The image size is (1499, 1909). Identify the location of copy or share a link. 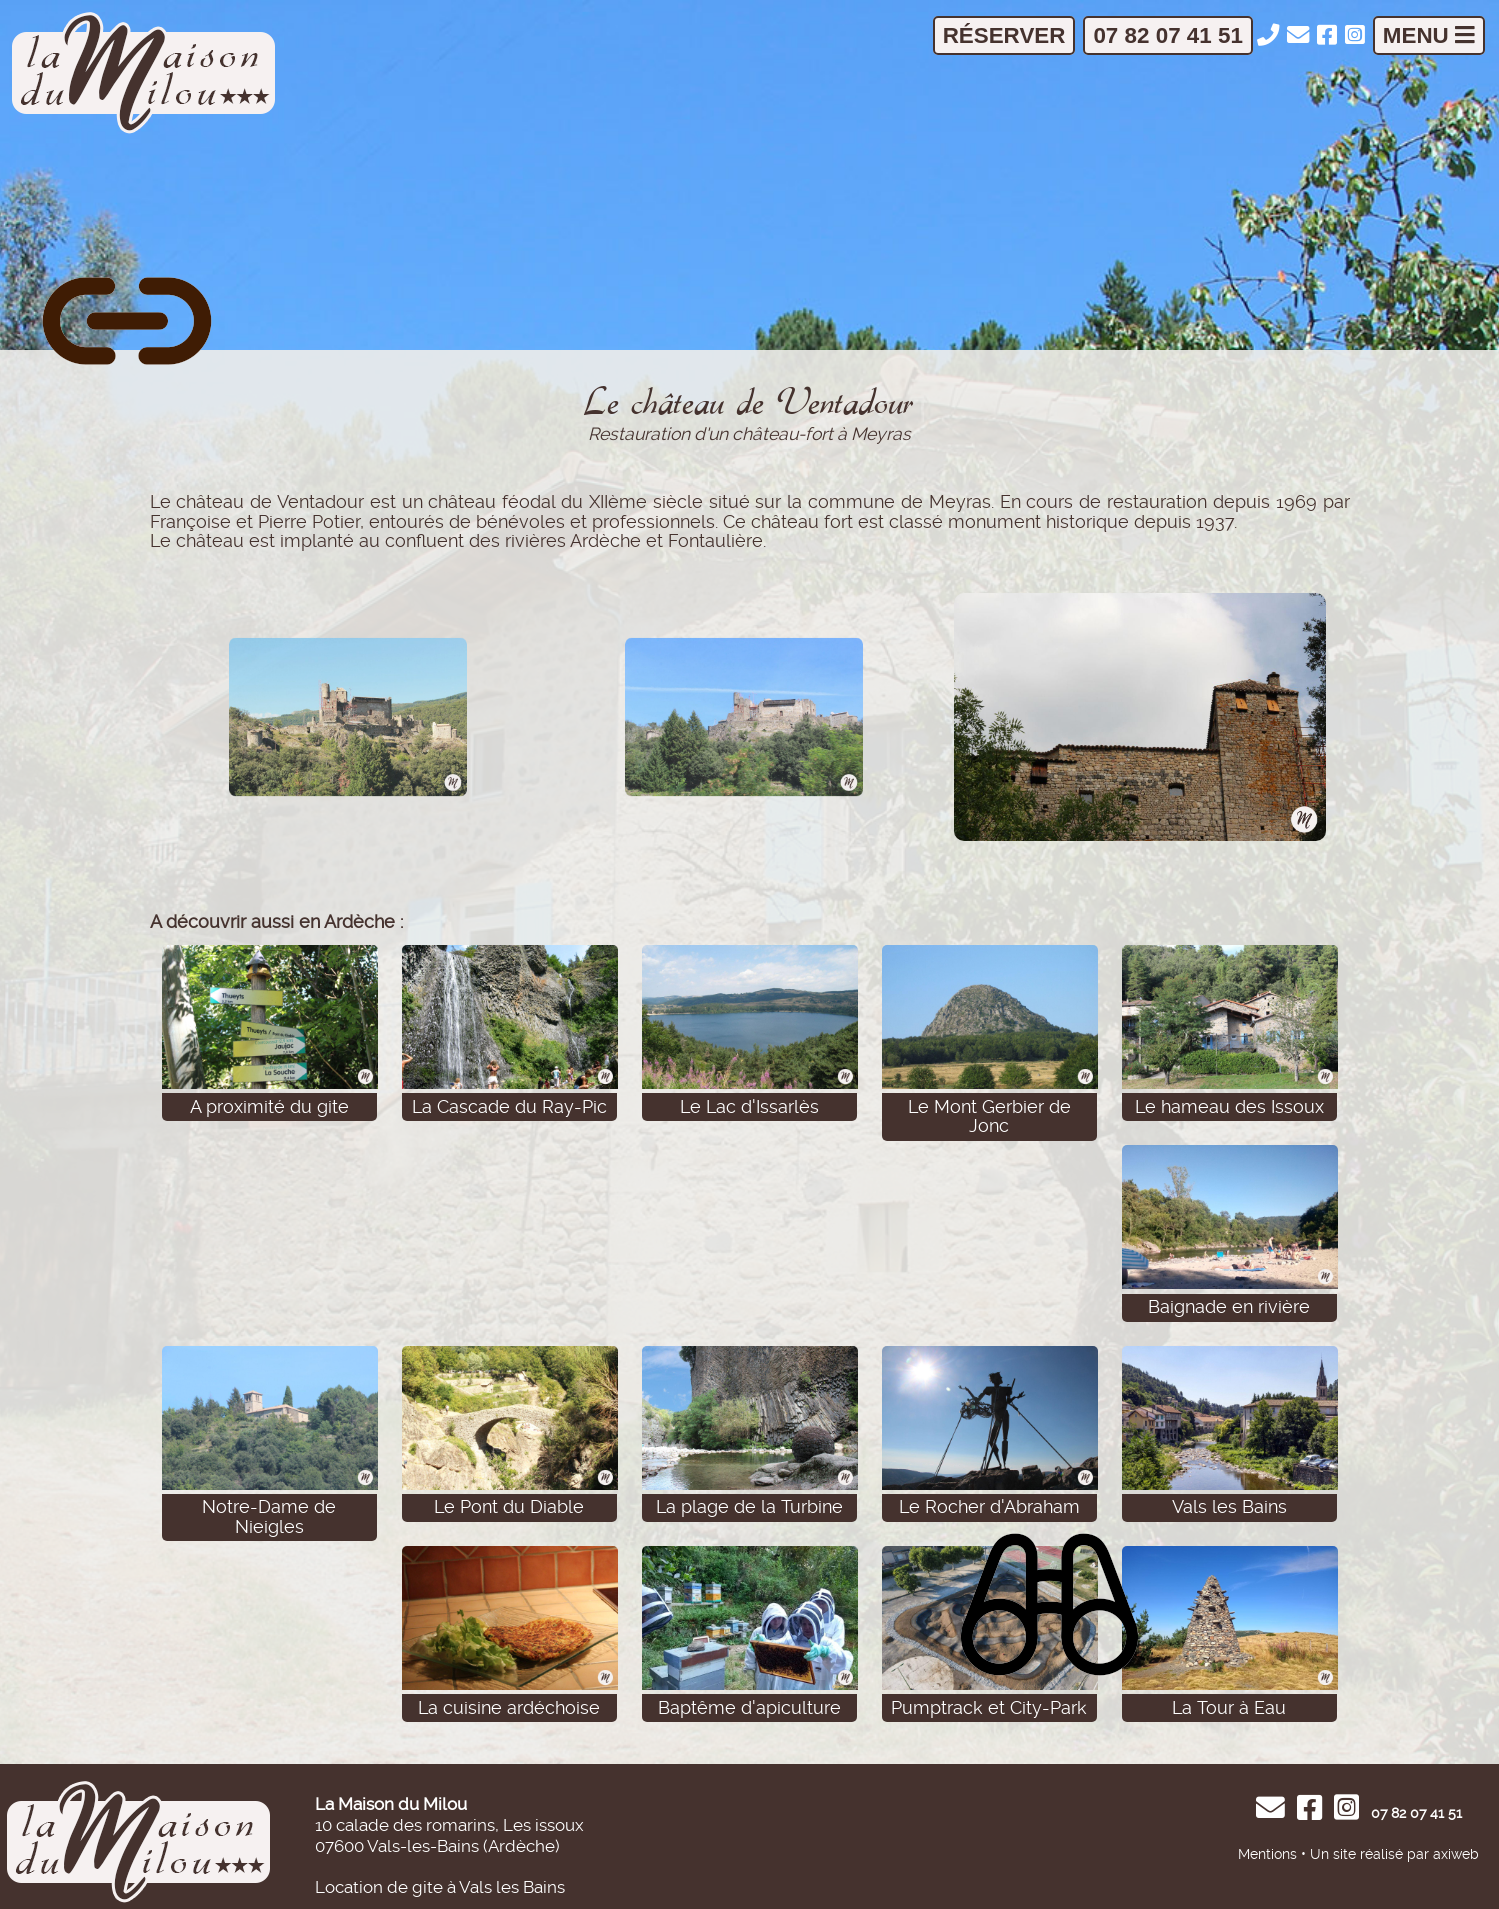
(127, 321).